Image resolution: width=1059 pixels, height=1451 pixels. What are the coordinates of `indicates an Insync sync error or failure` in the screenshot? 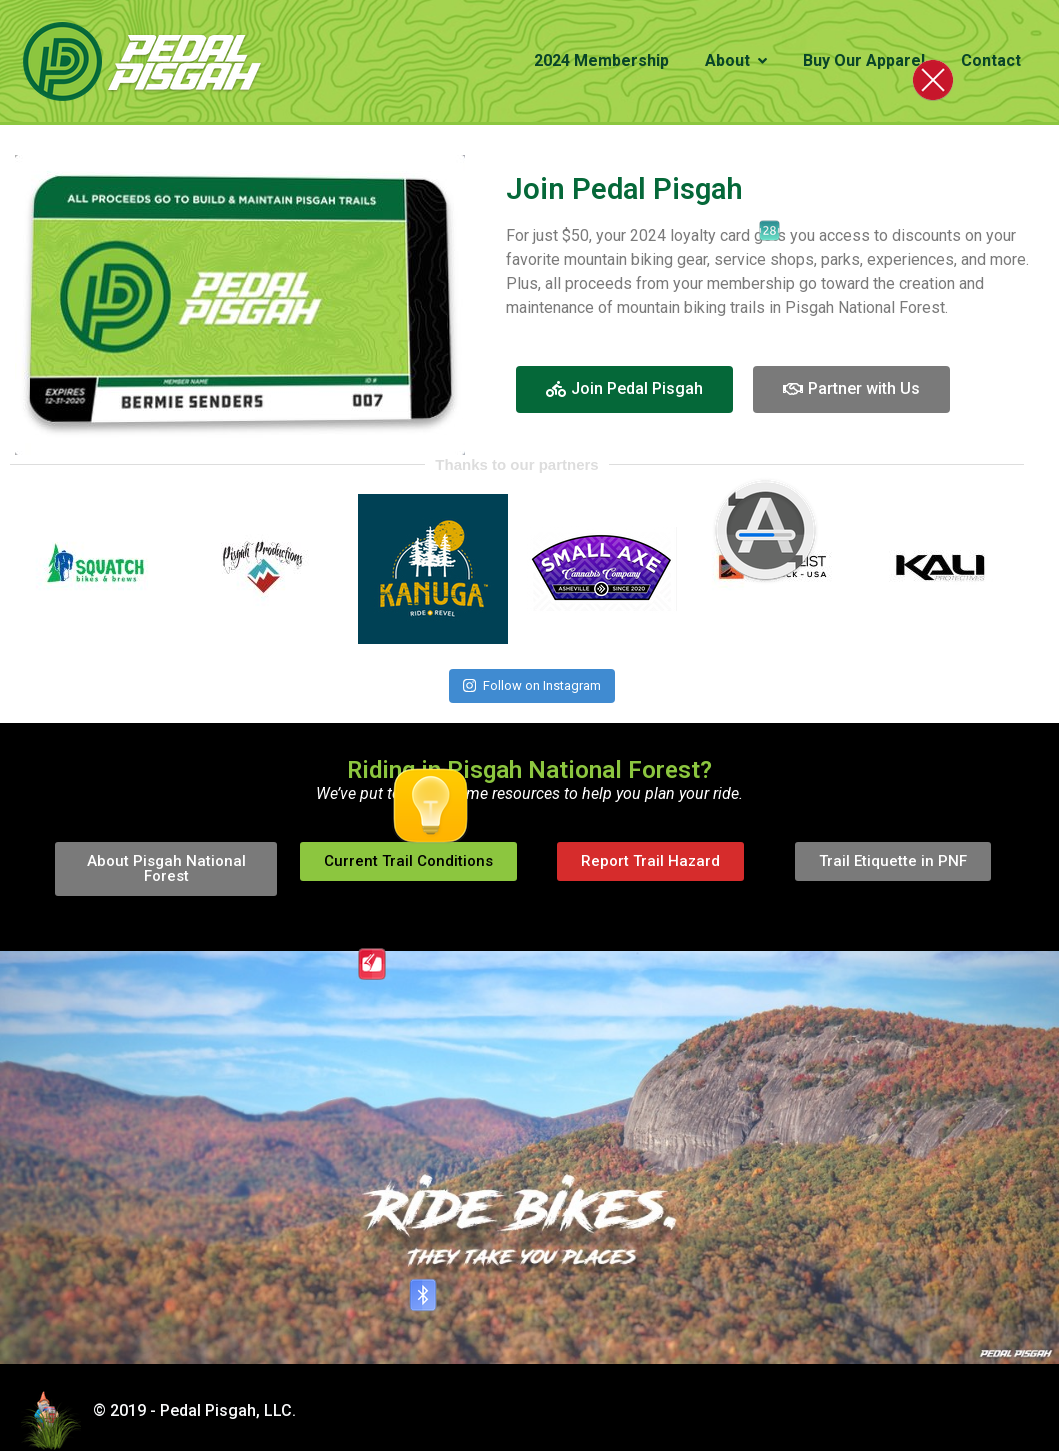 It's located at (933, 80).